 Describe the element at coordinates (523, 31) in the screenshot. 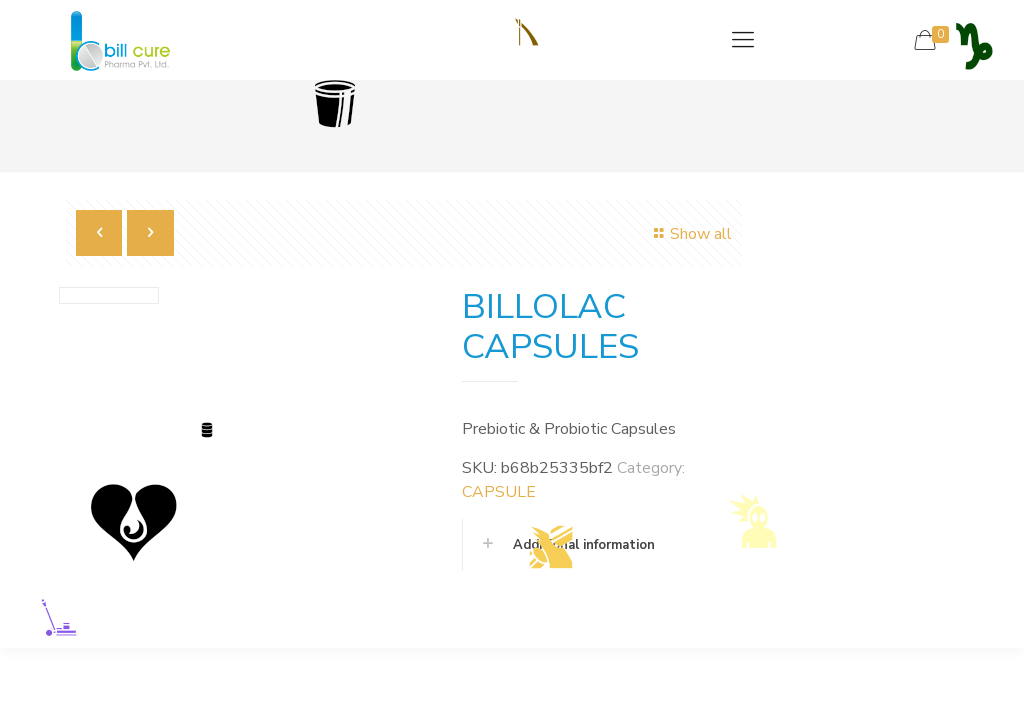

I see `equip or select bow weapon` at that location.